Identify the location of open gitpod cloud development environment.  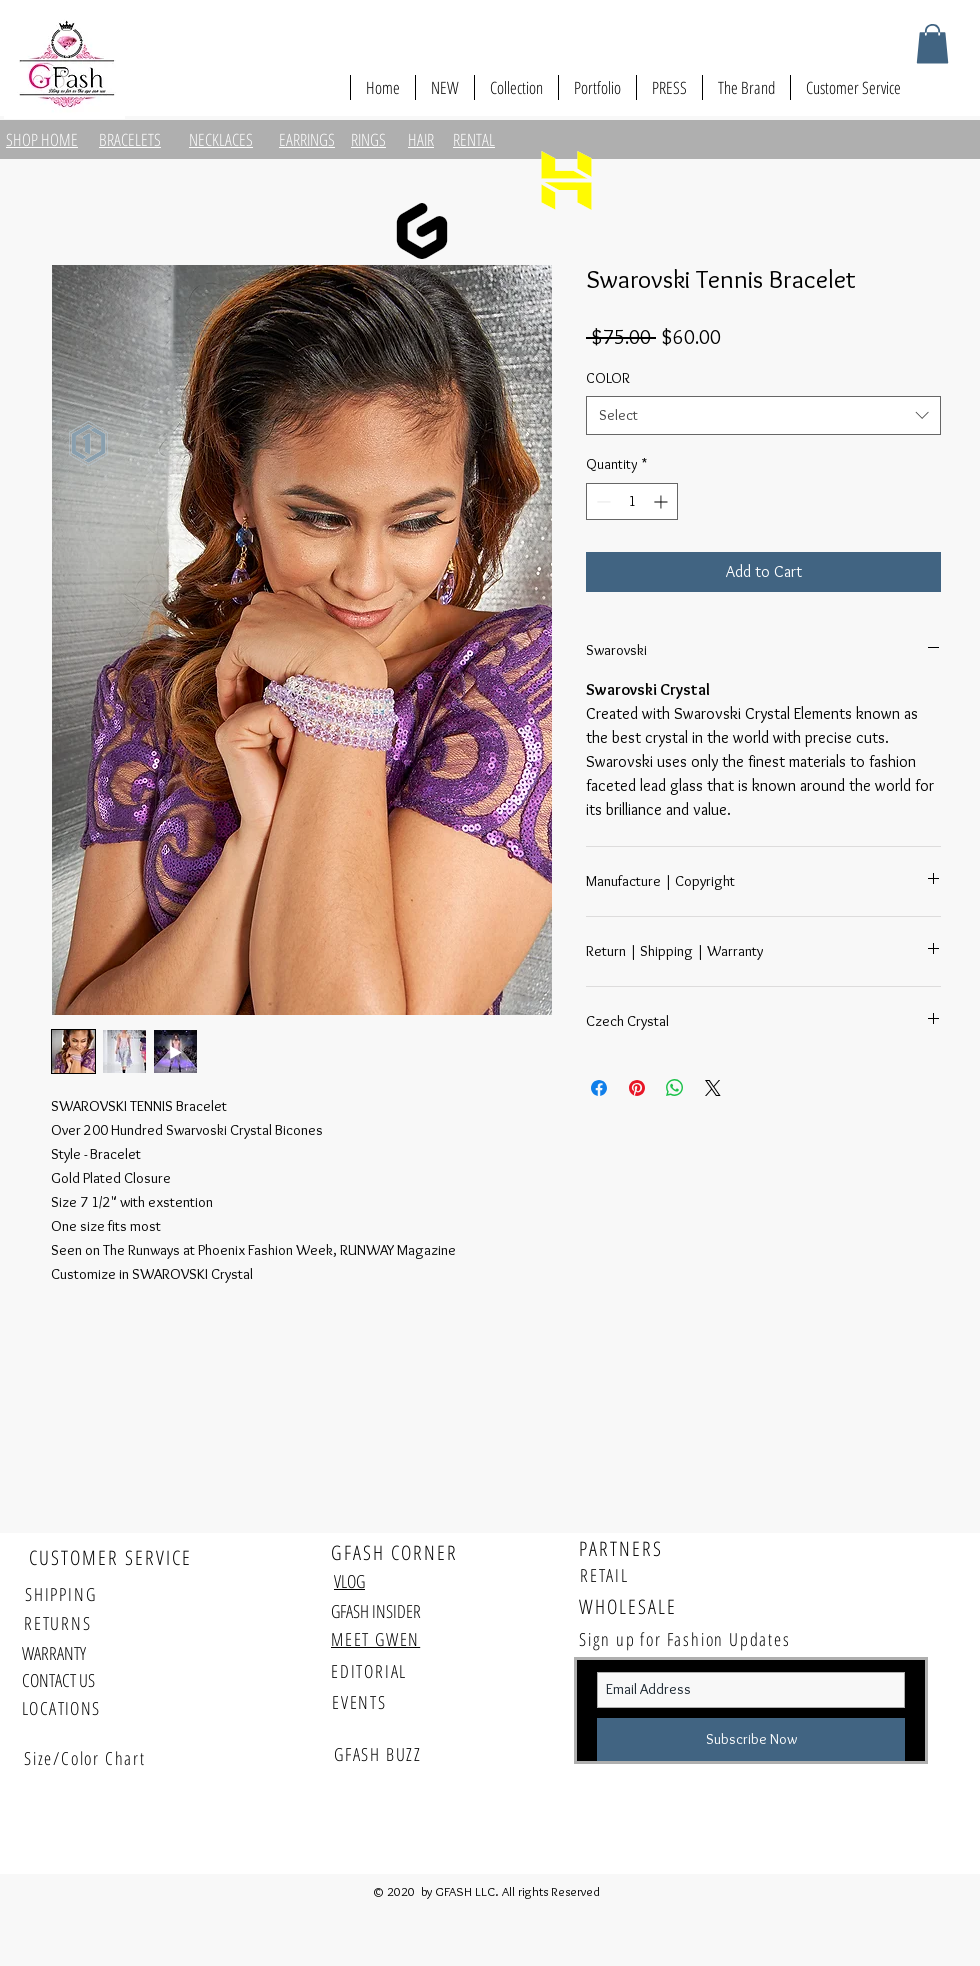
(422, 231).